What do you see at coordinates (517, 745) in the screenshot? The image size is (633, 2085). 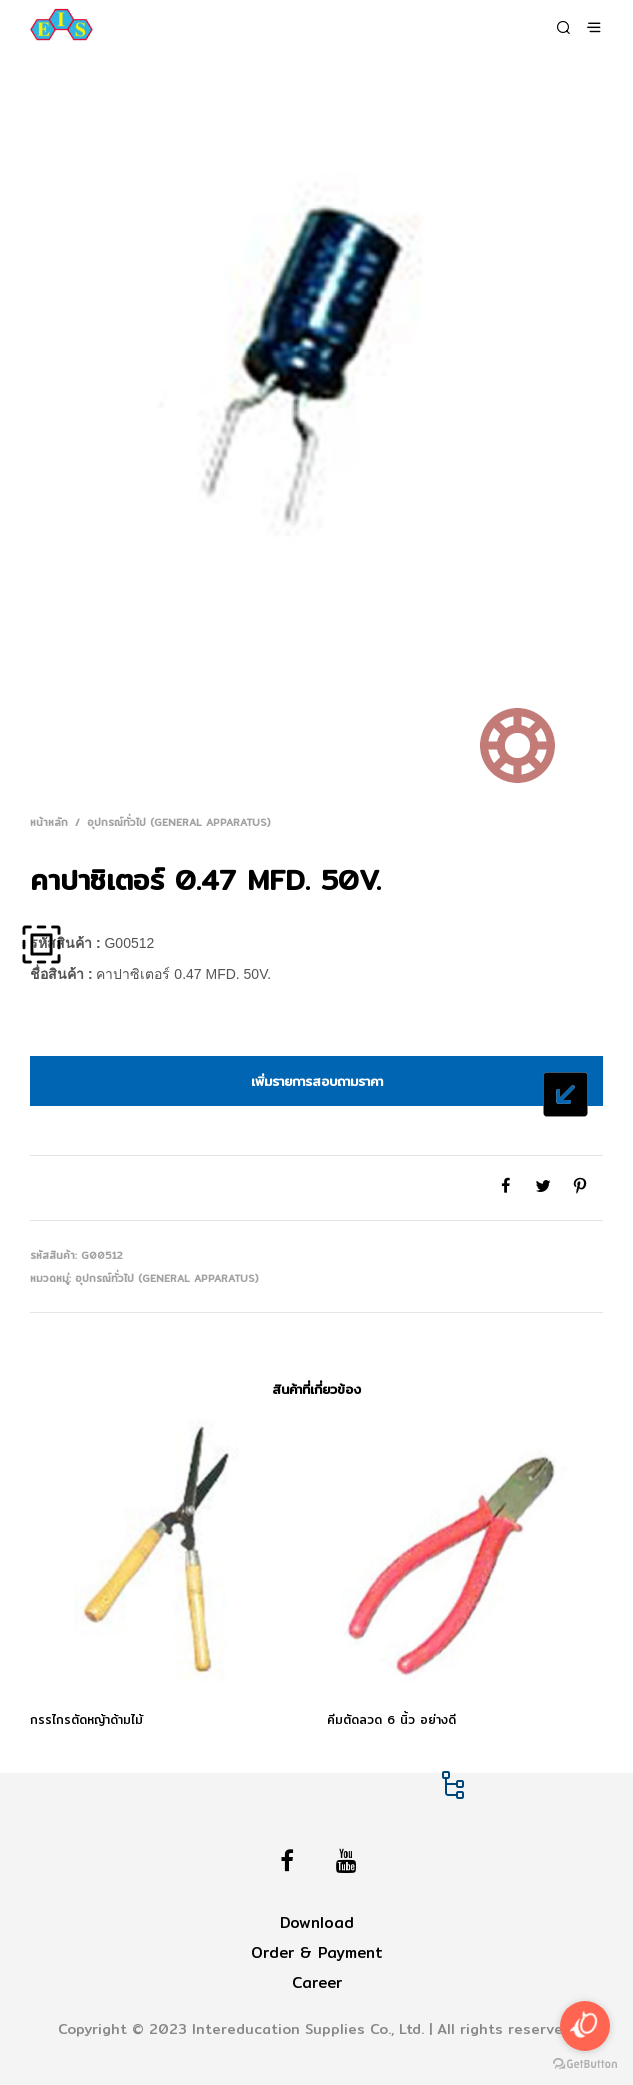 I see `access casino or gambling features` at bounding box center [517, 745].